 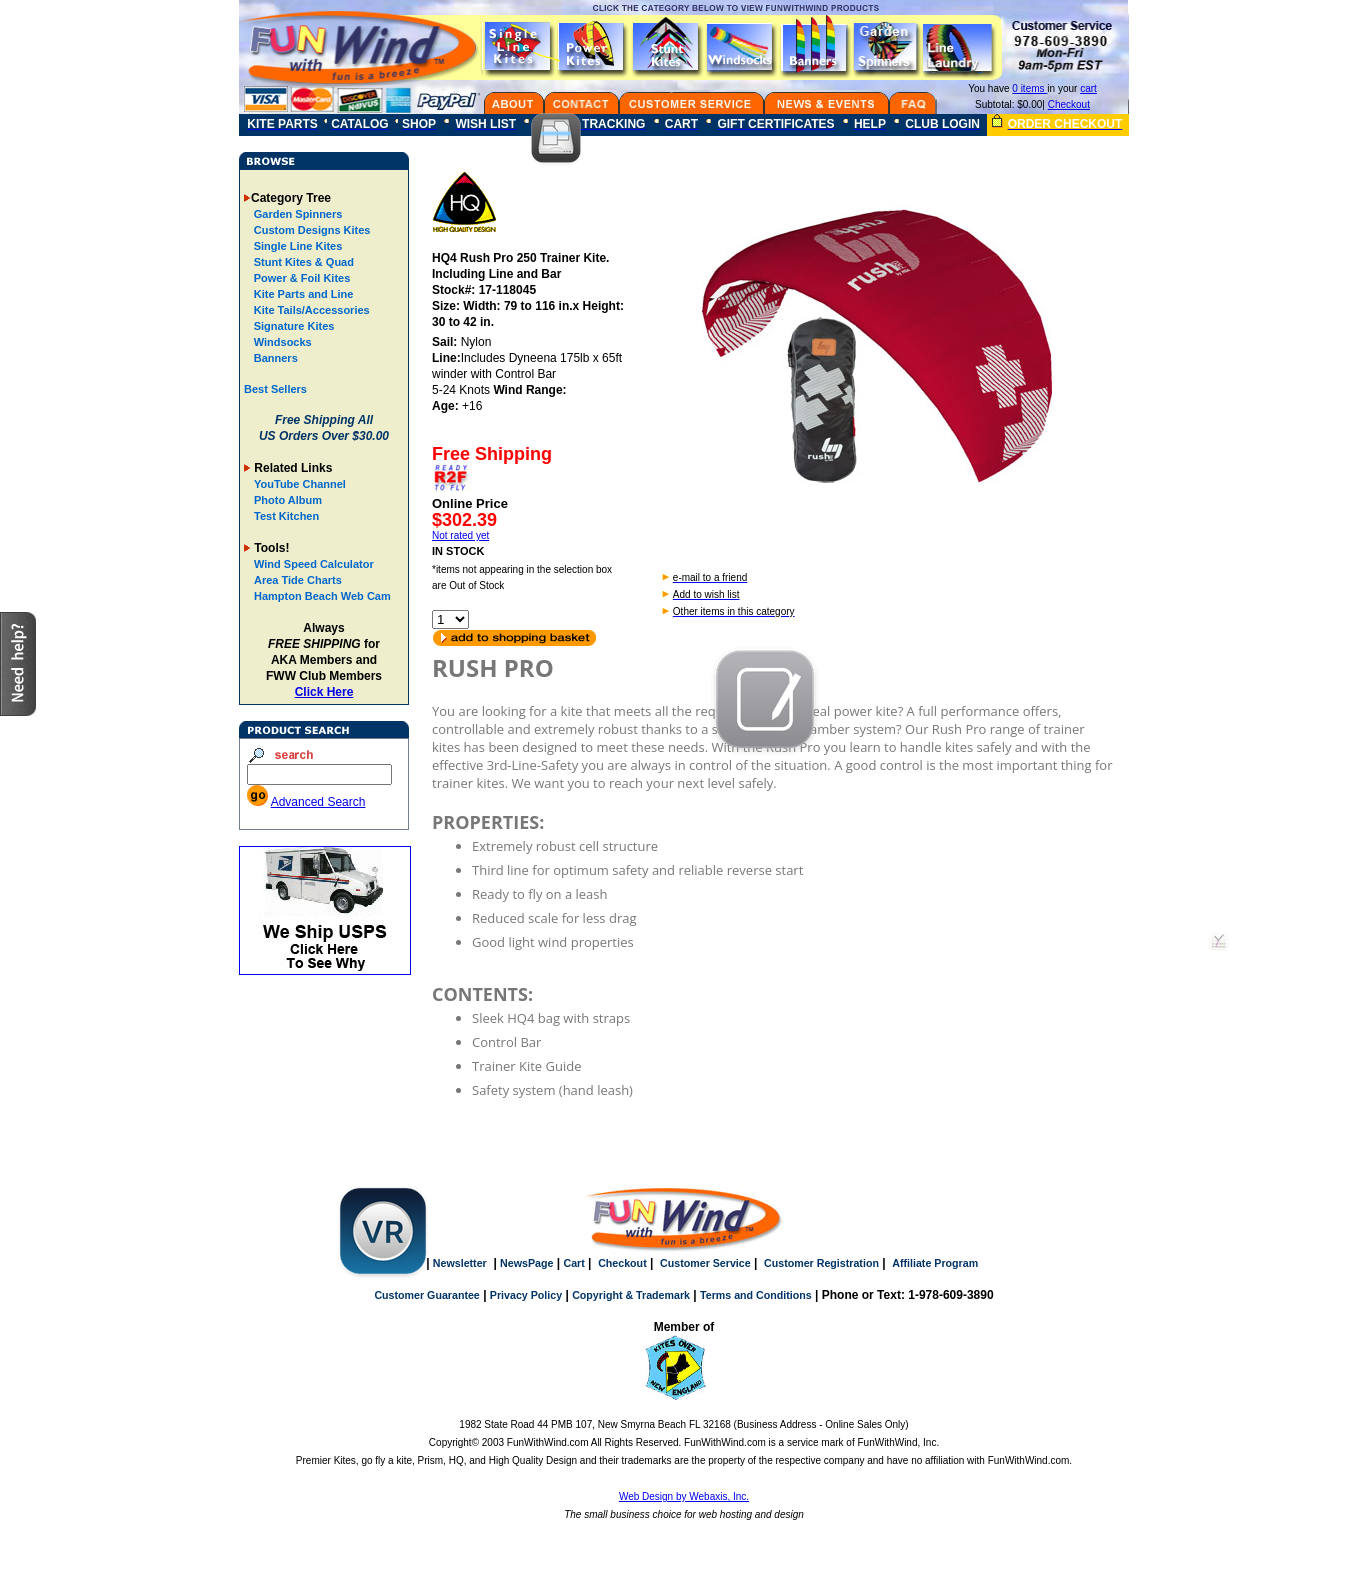 I want to click on open skanpage document scanning app, so click(x=556, y=138).